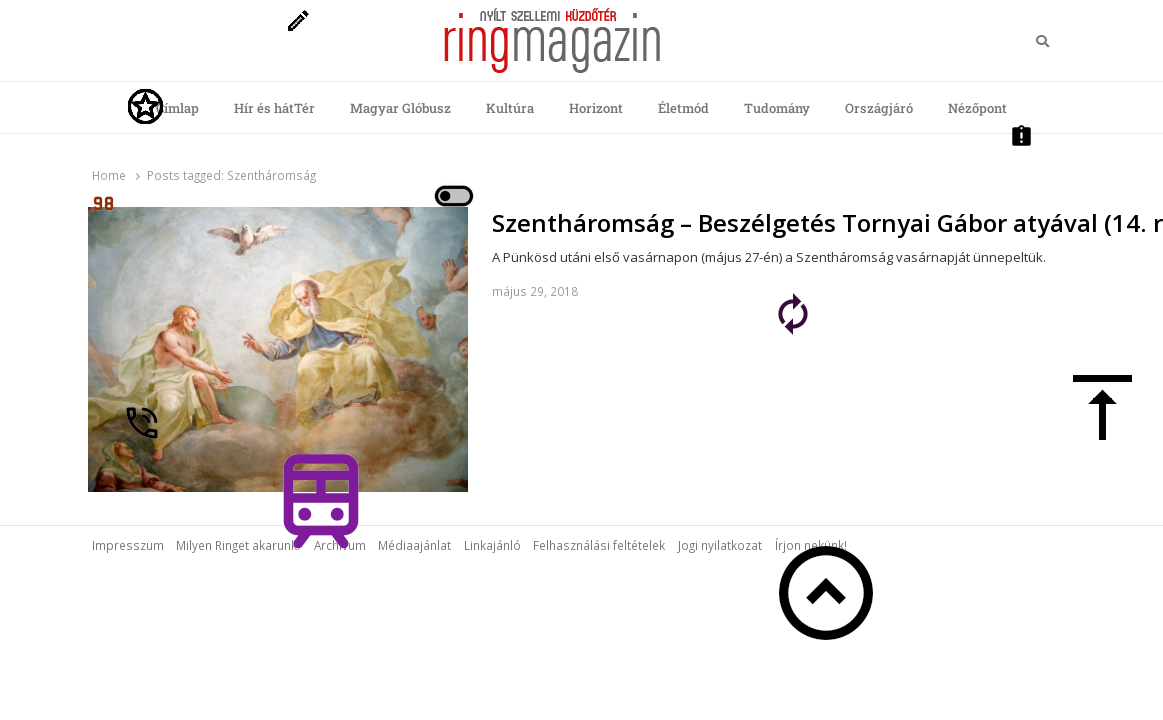 The width and height of the screenshot is (1163, 720). Describe the element at coordinates (1102, 407) in the screenshot. I see `align content to top` at that location.